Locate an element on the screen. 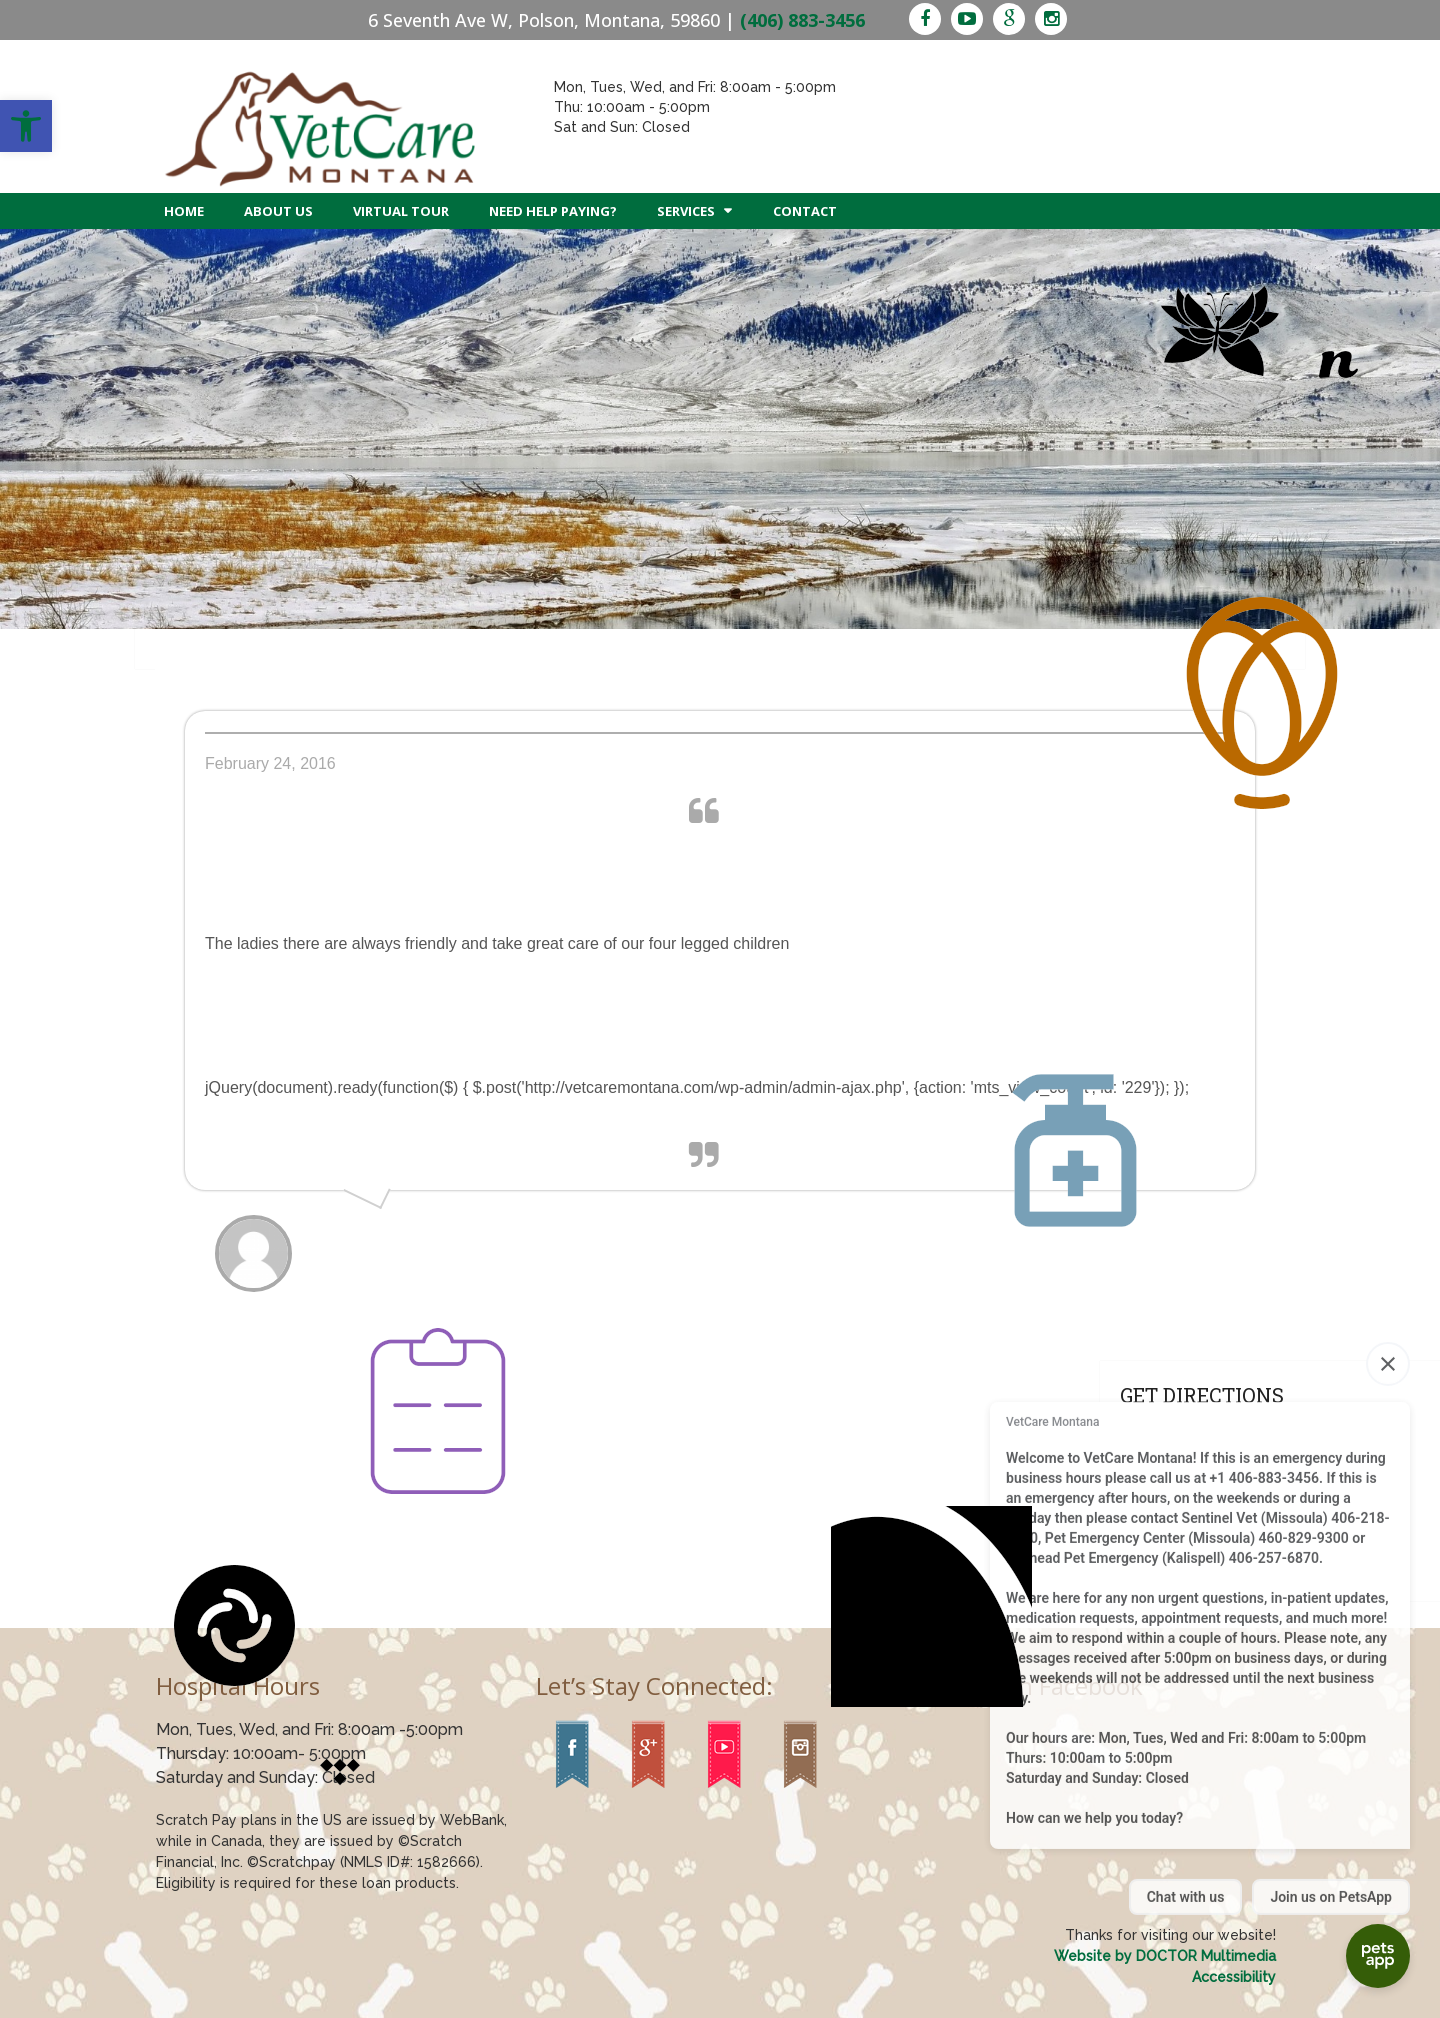  notist app logo is located at coordinates (1338, 364).